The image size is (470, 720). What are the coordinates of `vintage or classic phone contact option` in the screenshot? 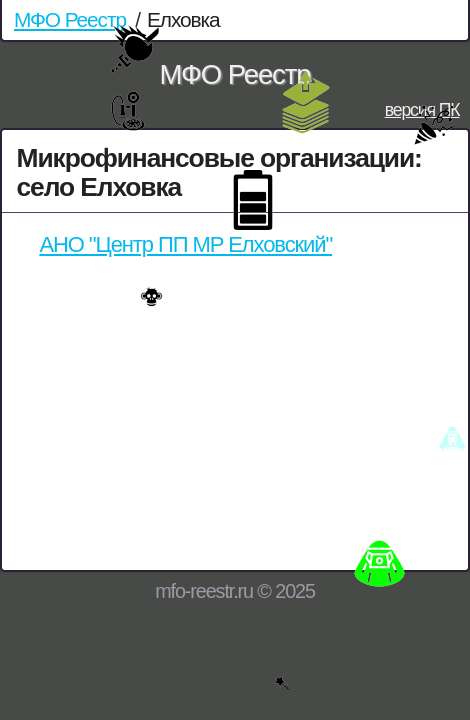 It's located at (128, 111).